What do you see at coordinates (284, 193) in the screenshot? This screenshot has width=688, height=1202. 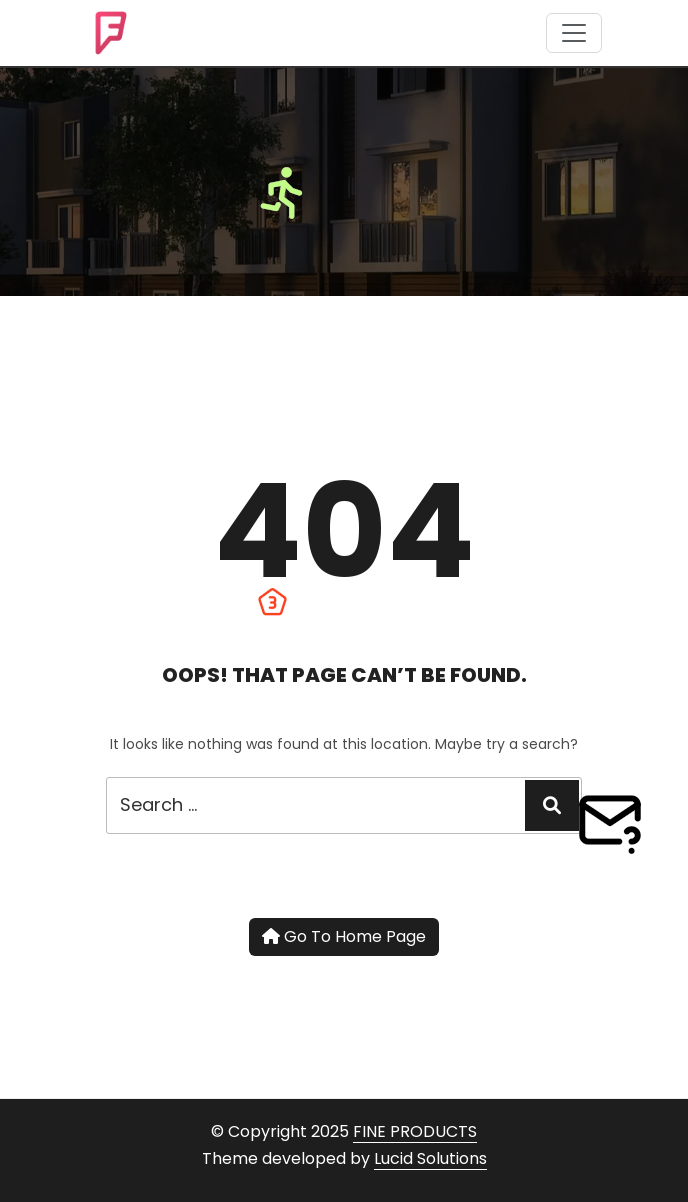 I see `start running or jogging activity` at bounding box center [284, 193].